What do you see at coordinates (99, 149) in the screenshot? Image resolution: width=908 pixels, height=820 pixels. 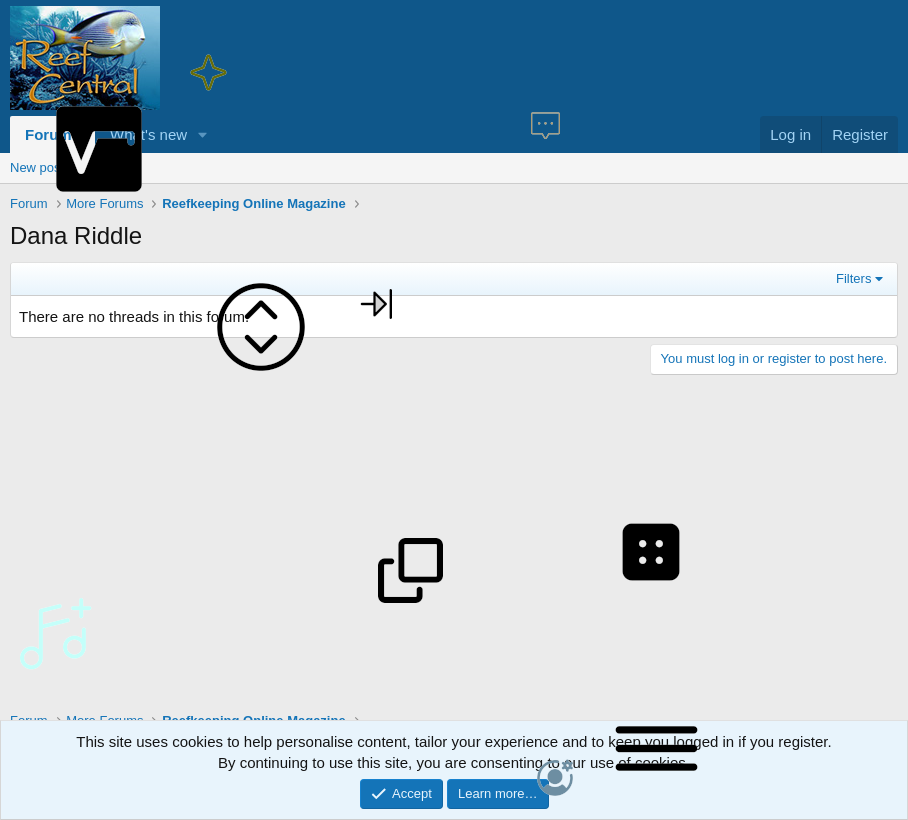 I see `insert square root symbol` at bounding box center [99, 149].